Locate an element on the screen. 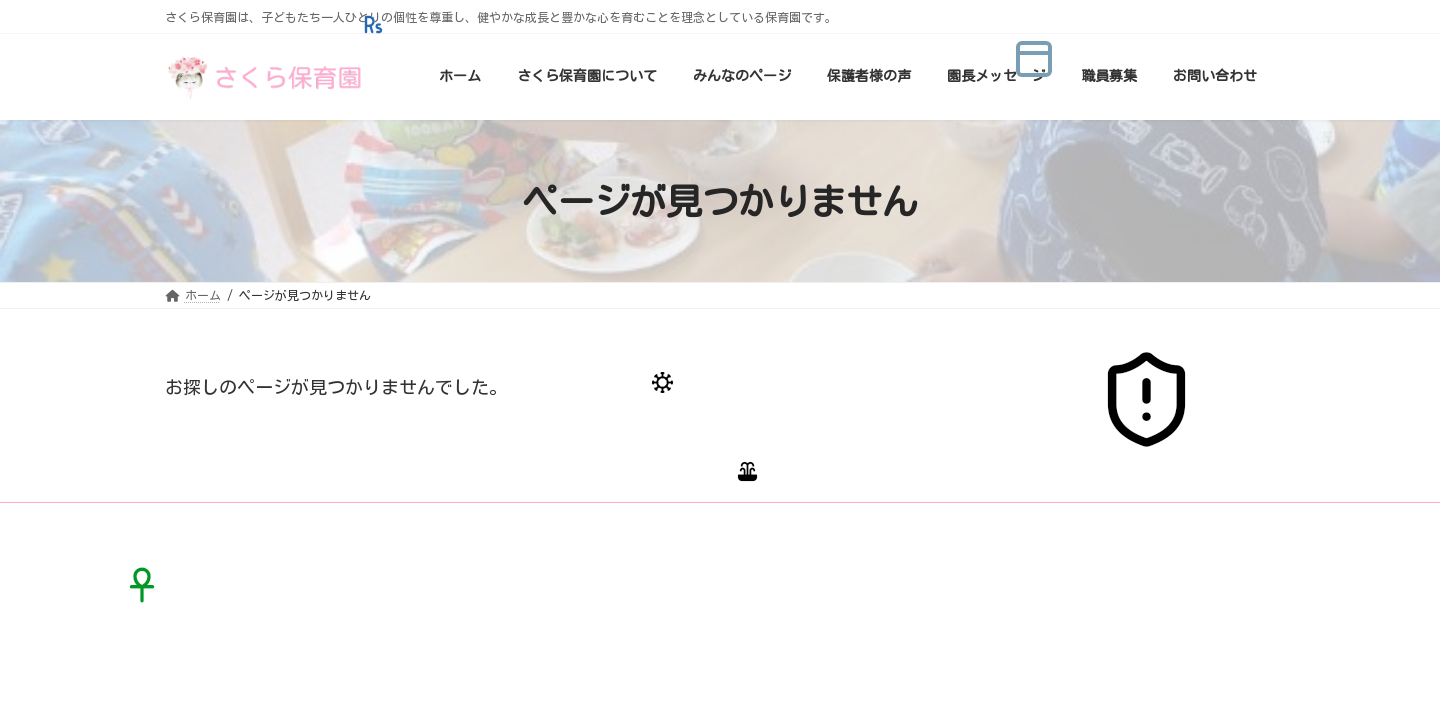 This screenshot has height=720, width=1440. indicates virus or malware detected is located at coordinates (662, 382).